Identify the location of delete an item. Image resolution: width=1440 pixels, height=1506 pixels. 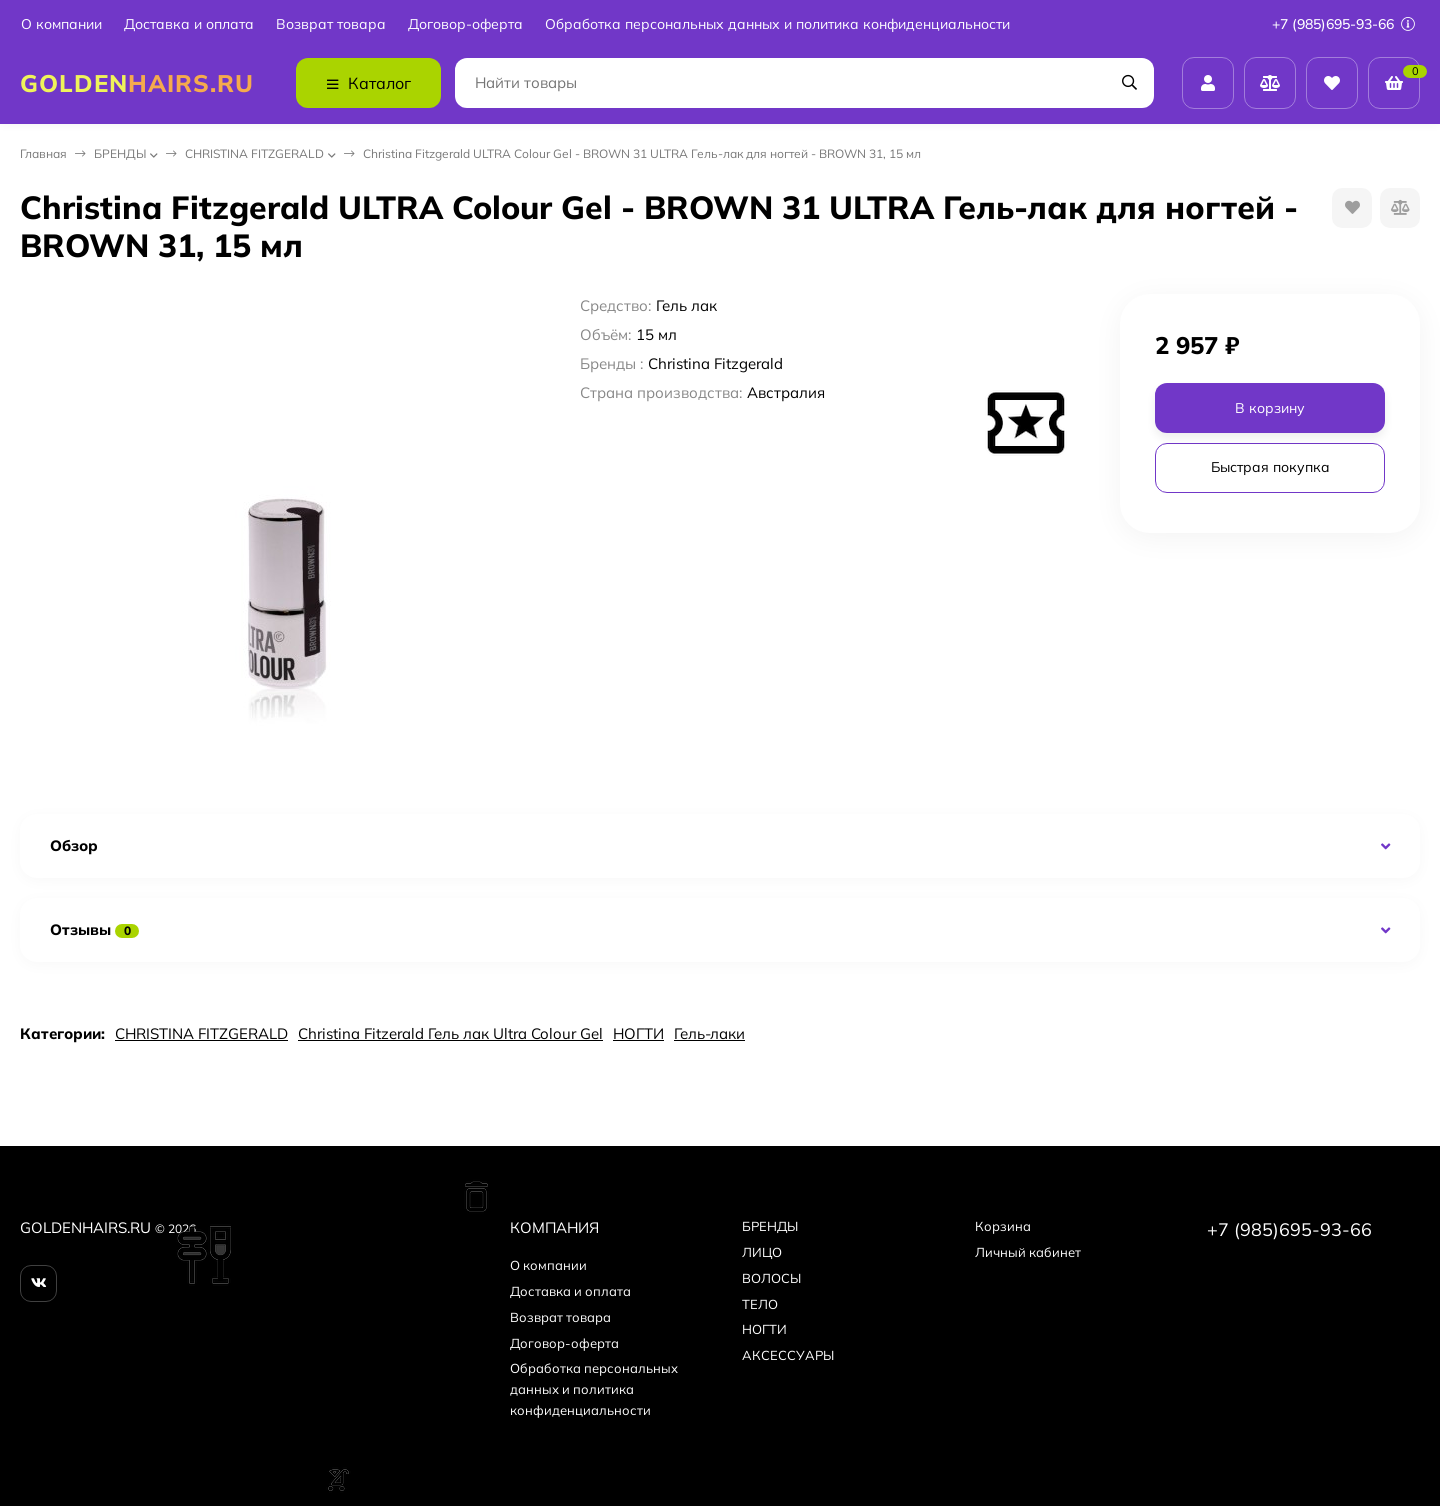
(476, 1196).